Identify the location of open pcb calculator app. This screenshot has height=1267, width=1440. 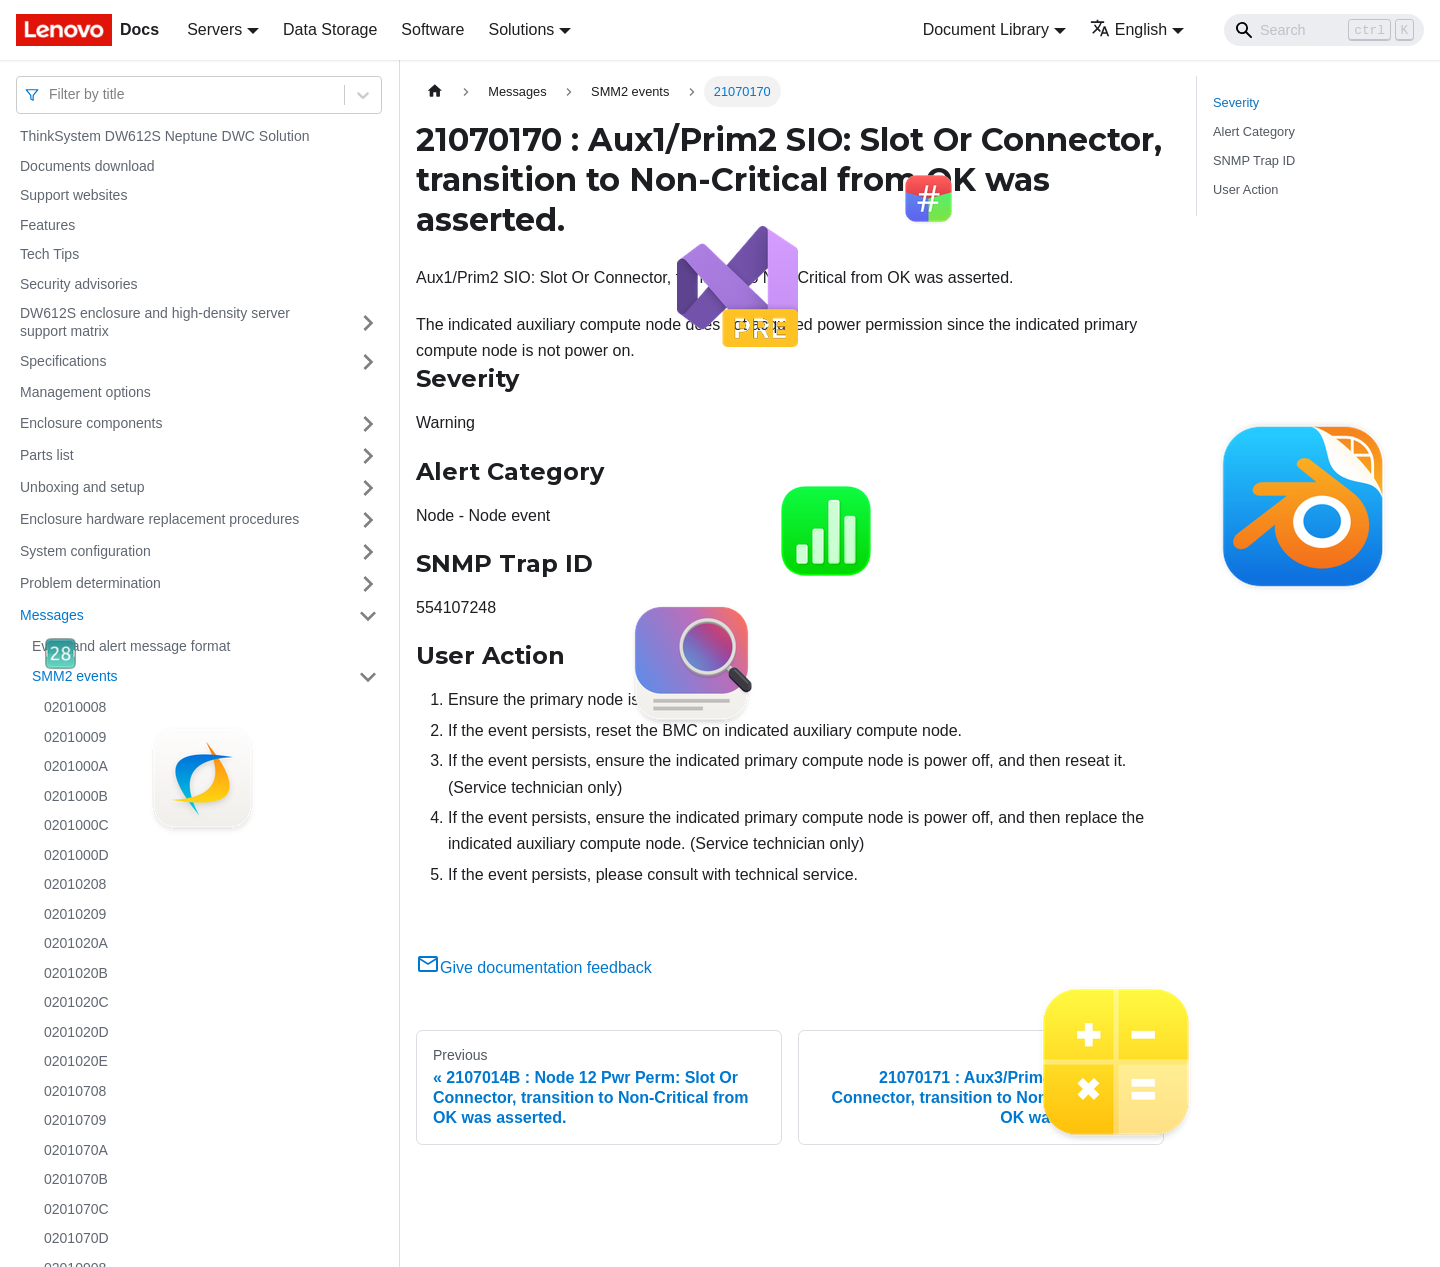
(1116, 1062).